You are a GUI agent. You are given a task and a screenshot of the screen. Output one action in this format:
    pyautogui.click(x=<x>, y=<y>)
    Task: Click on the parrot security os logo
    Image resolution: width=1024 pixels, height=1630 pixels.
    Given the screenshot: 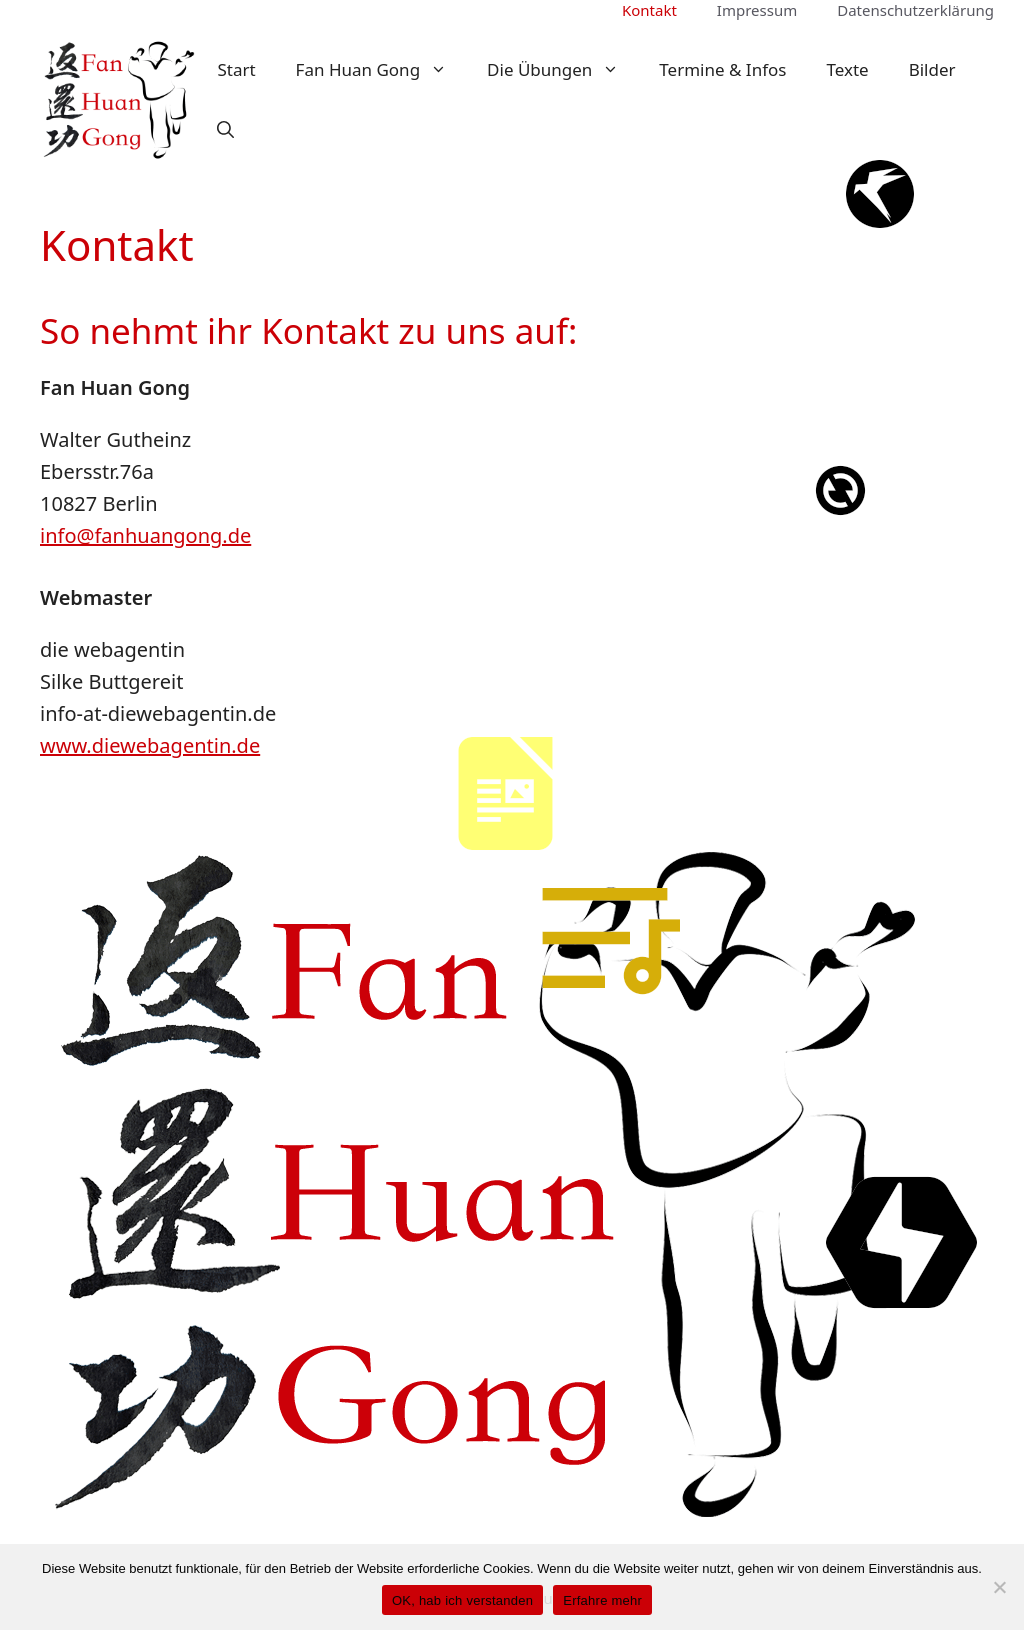 What is the action you would take?
    pyautogui.click(x=880, y=194)
    